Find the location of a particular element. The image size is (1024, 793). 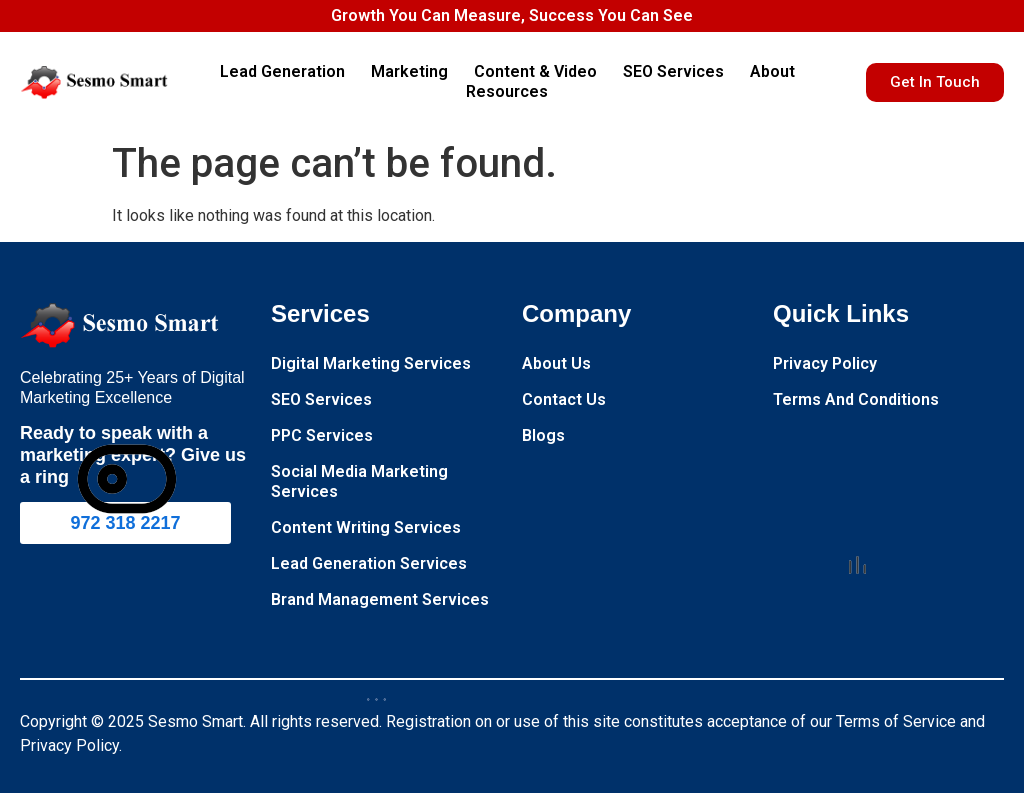

toggle switch in off position is located at coordinates (127, 479).